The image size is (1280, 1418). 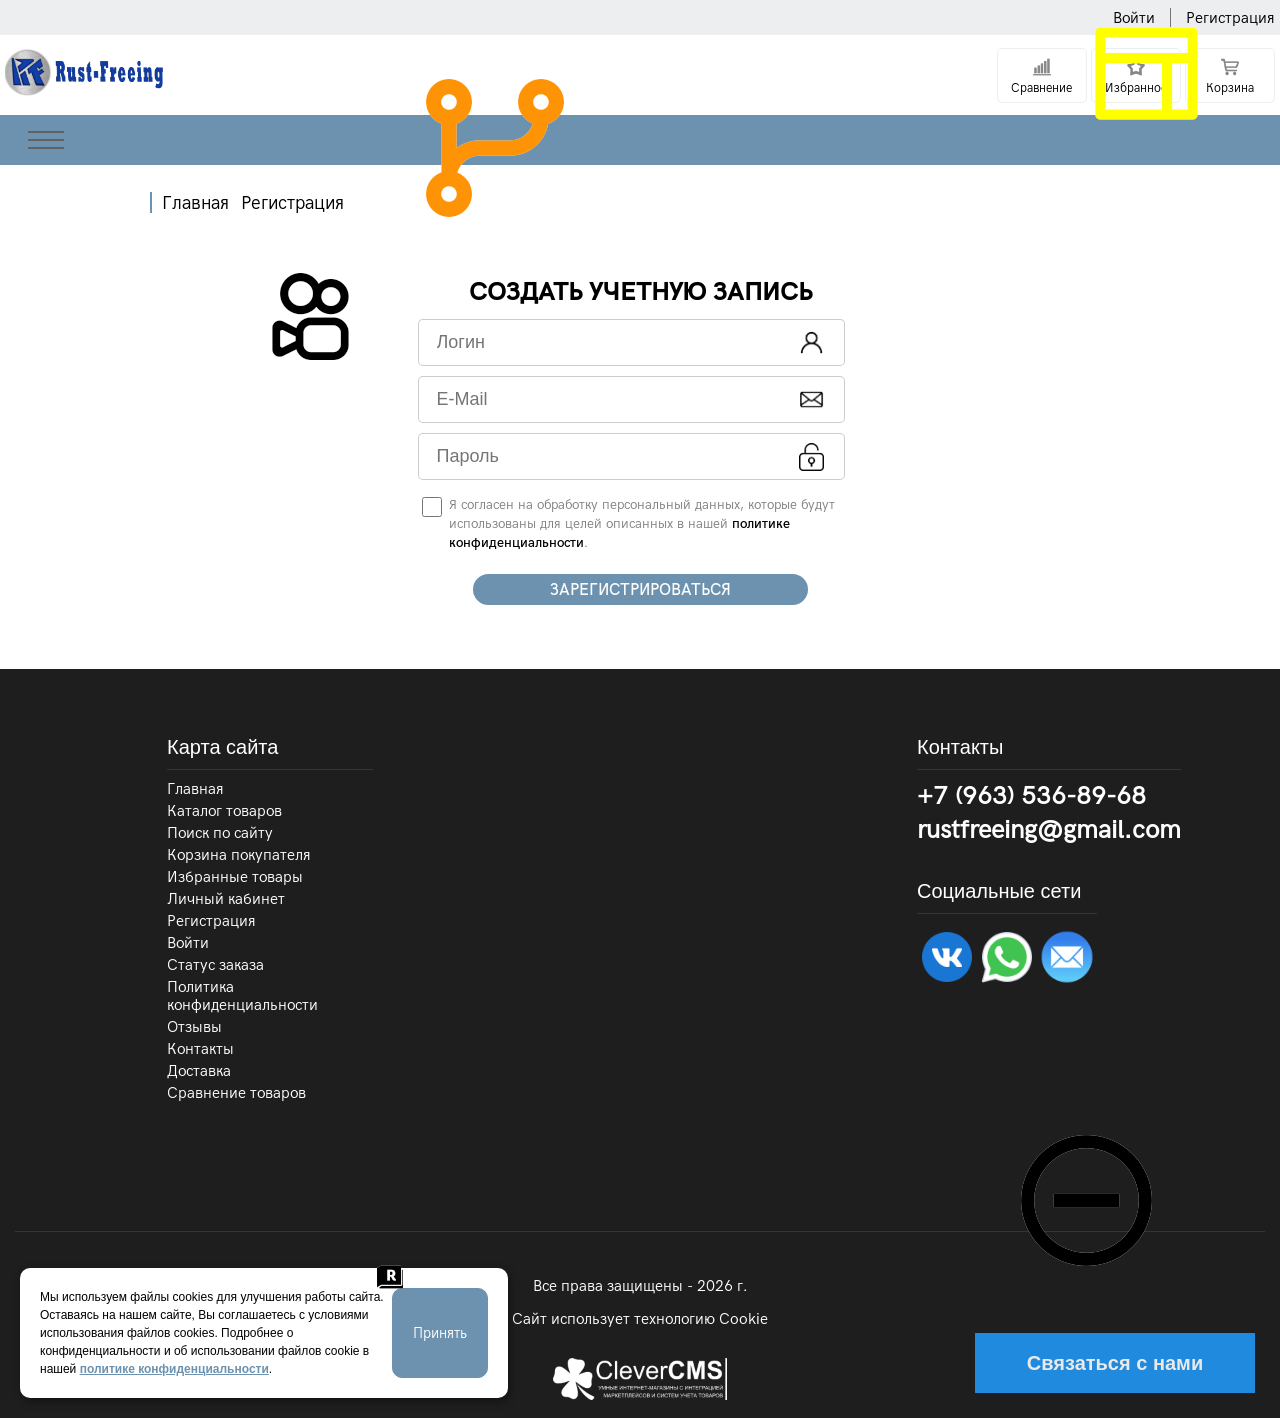 What do you see at coordinates (390, 1277) in the screenshot?
I see `open Autodesk Revit application` at bounding box center [390, 1277].